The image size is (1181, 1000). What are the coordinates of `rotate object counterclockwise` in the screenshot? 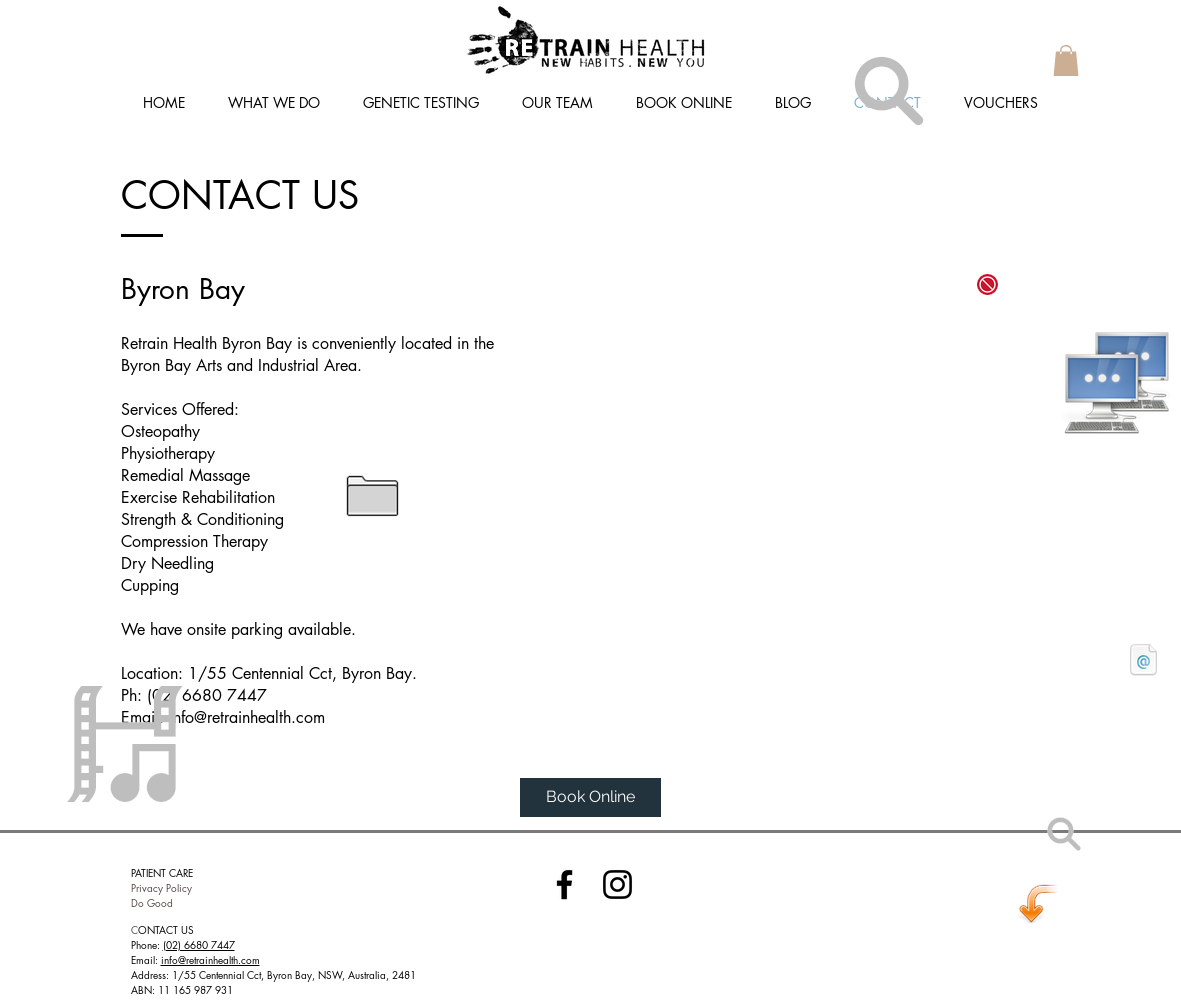 It's located at (1037, 905).